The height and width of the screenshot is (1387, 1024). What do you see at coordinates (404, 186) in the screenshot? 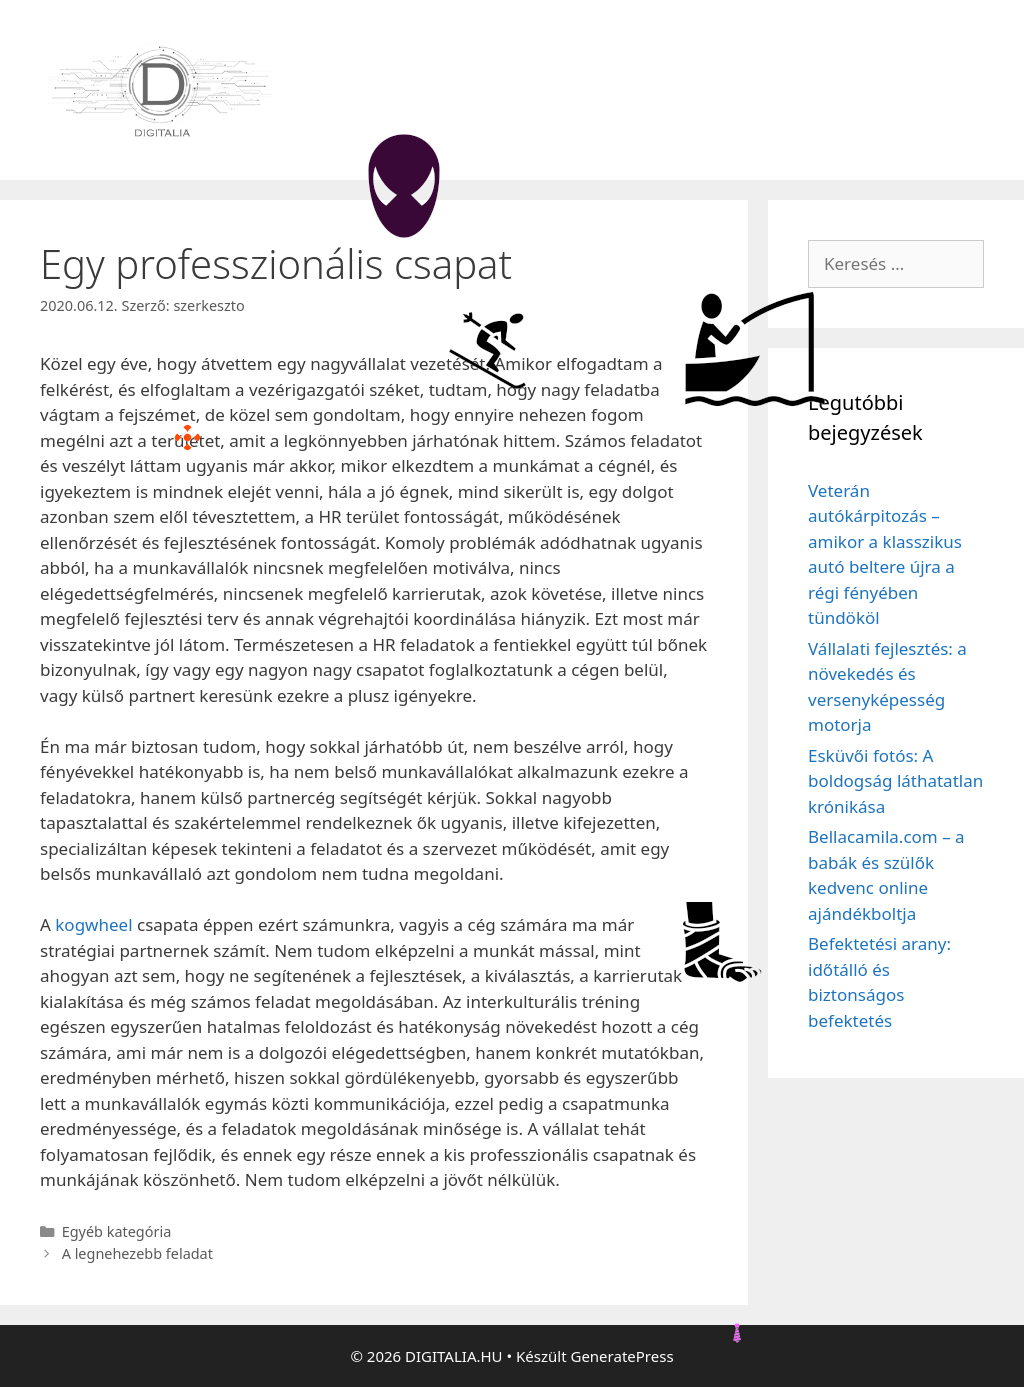
I see `select spider mask avatar or character` at bounding box center [404, 186].